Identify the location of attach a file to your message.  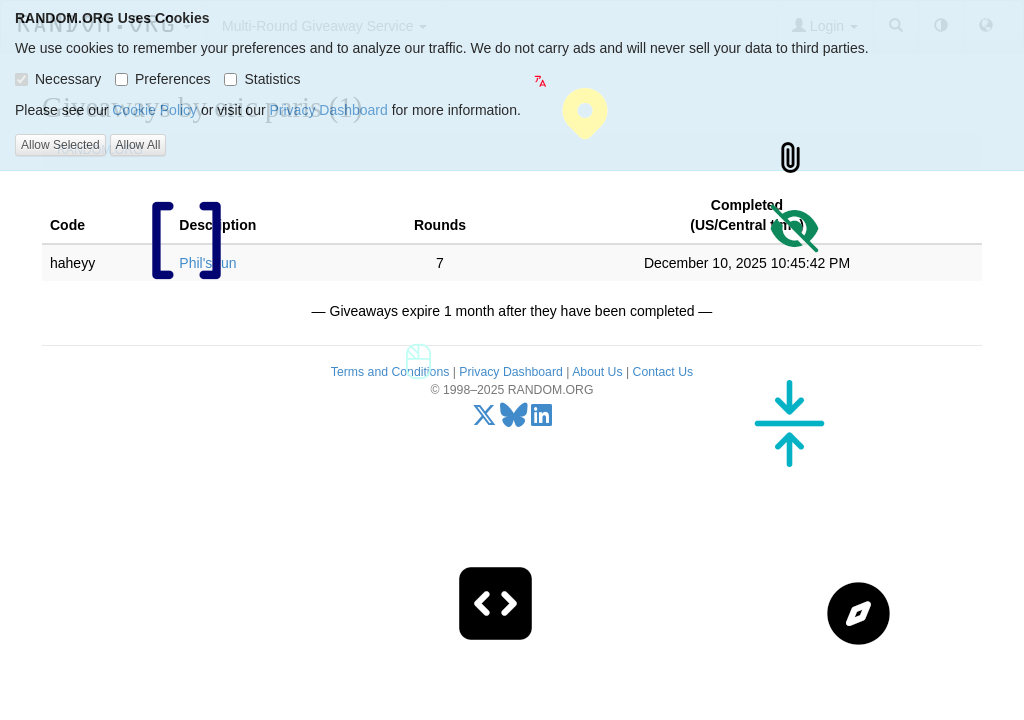
(790, 157).